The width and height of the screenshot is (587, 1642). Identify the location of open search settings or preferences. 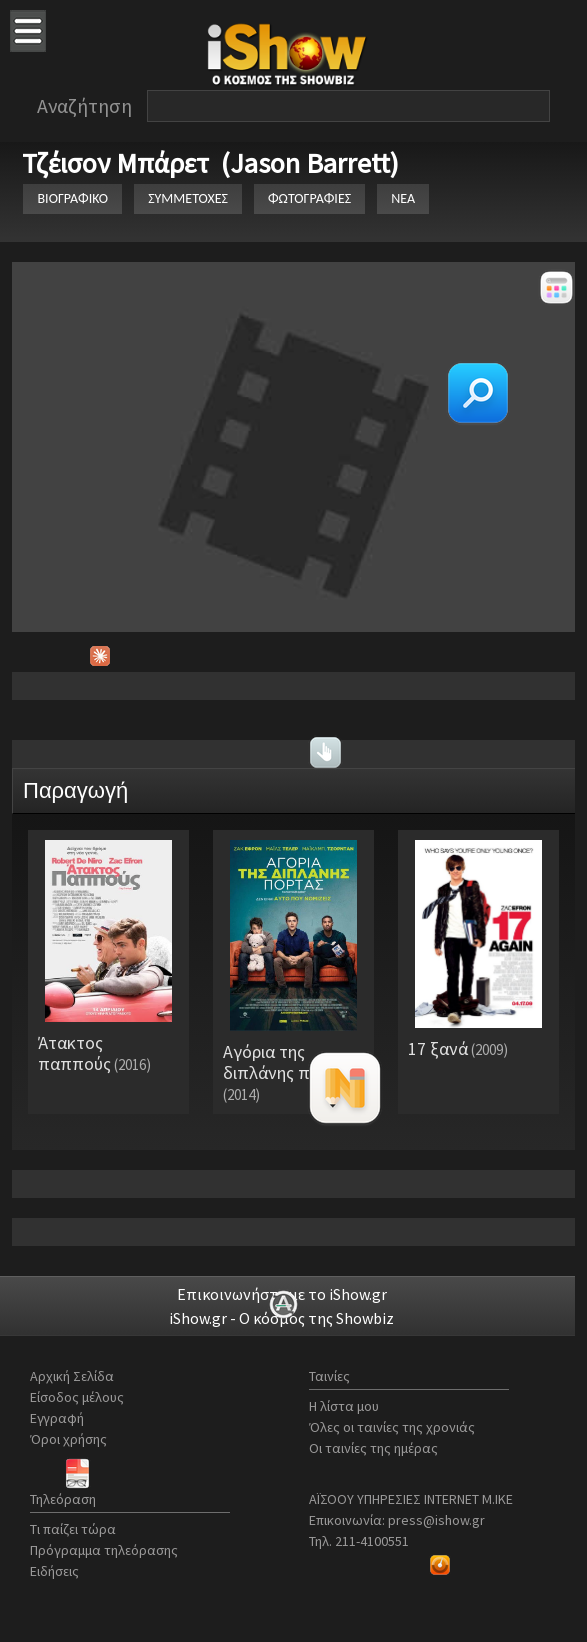
(478, 393).